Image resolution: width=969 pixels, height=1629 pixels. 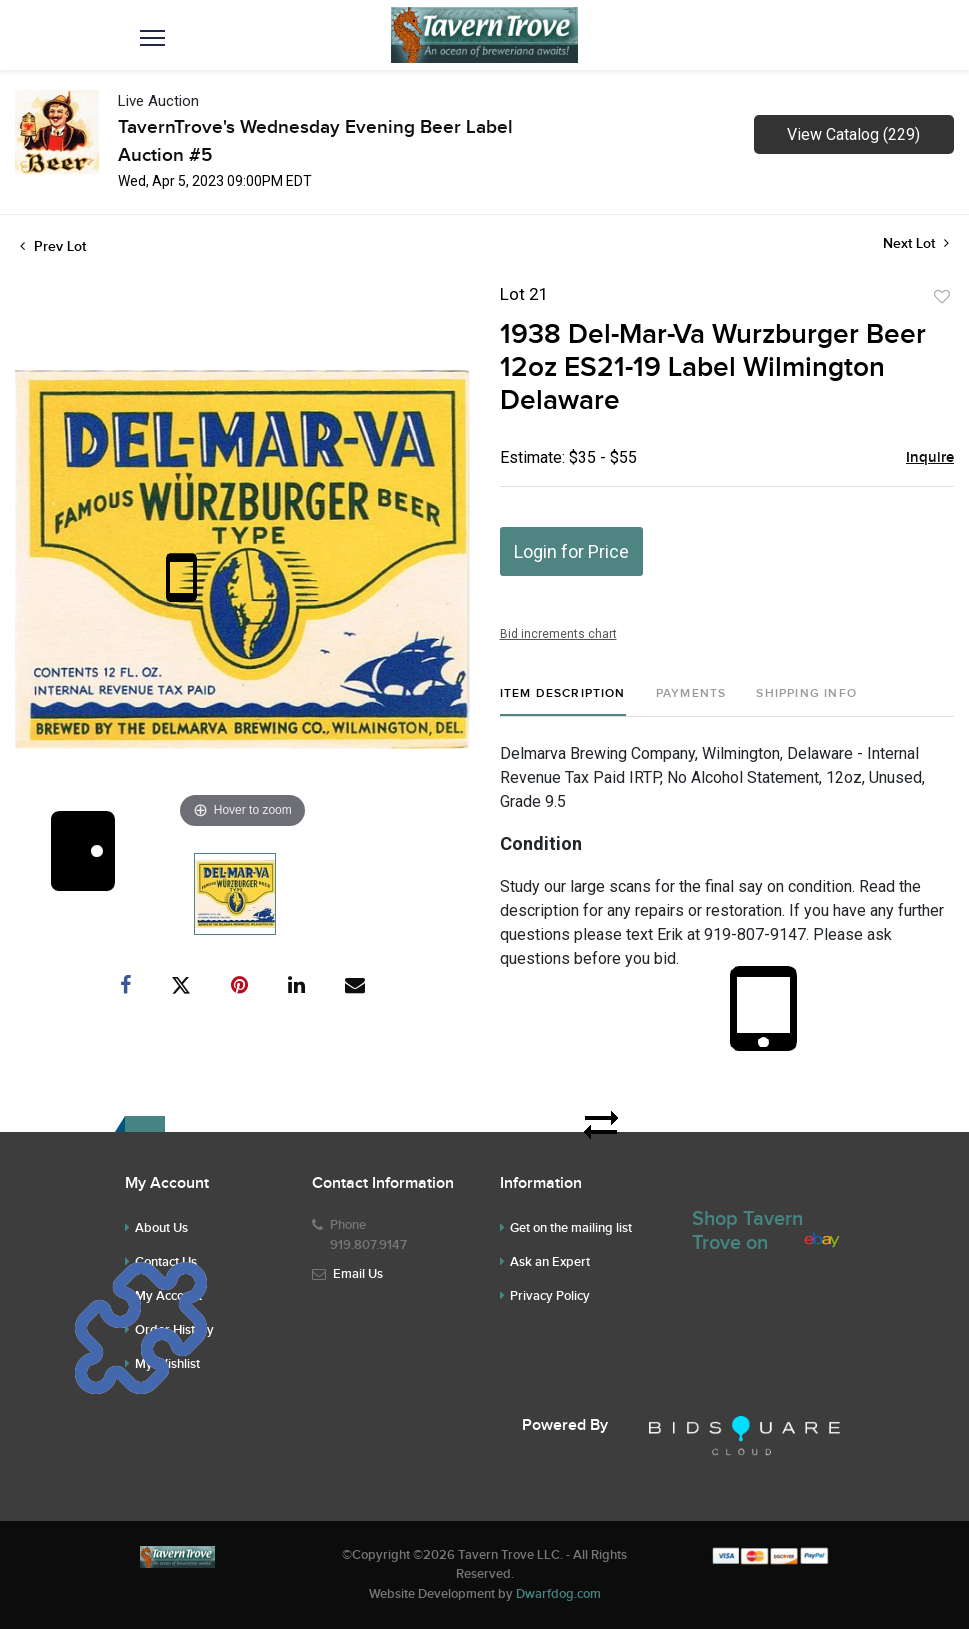 I want to click on door sensor status indicator, so click(x=83, y=851).